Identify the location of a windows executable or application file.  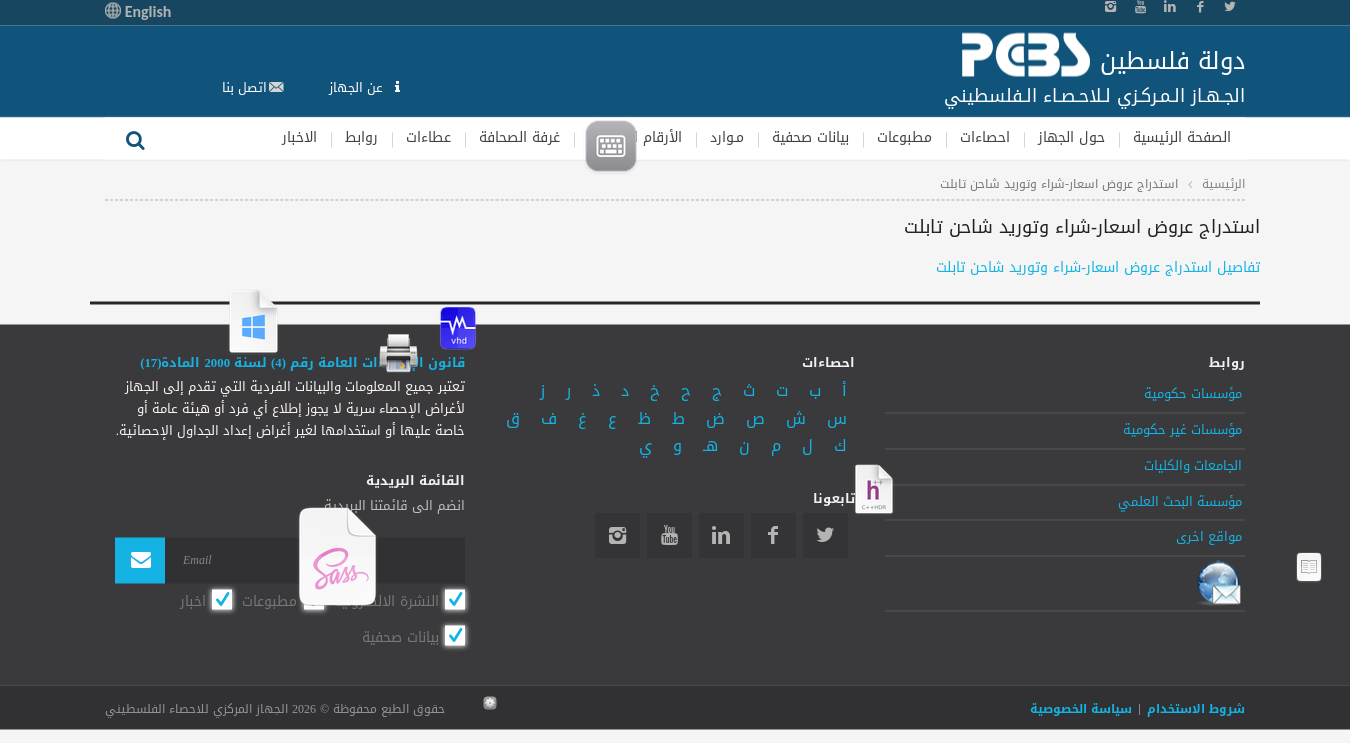
(253, 322).